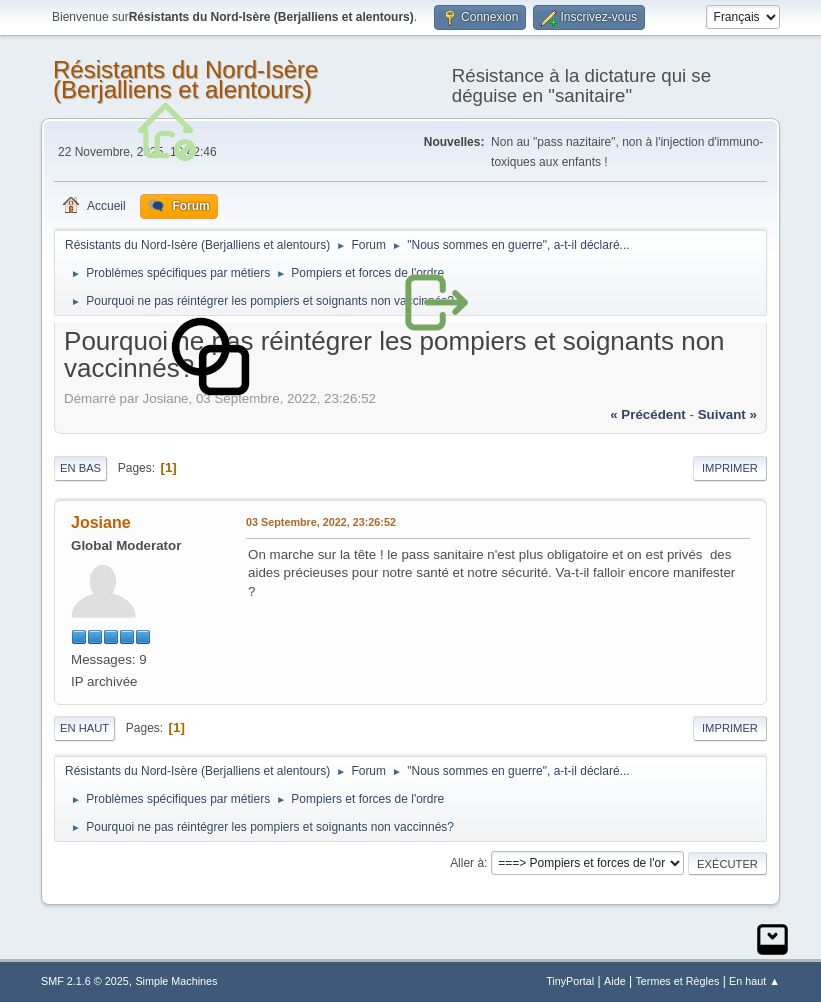 This screenshot has height=1002, width=821. Describe the element at coordinates (210, 356) in the screenshot. I see `toggle between circular and square shape options` at that location.